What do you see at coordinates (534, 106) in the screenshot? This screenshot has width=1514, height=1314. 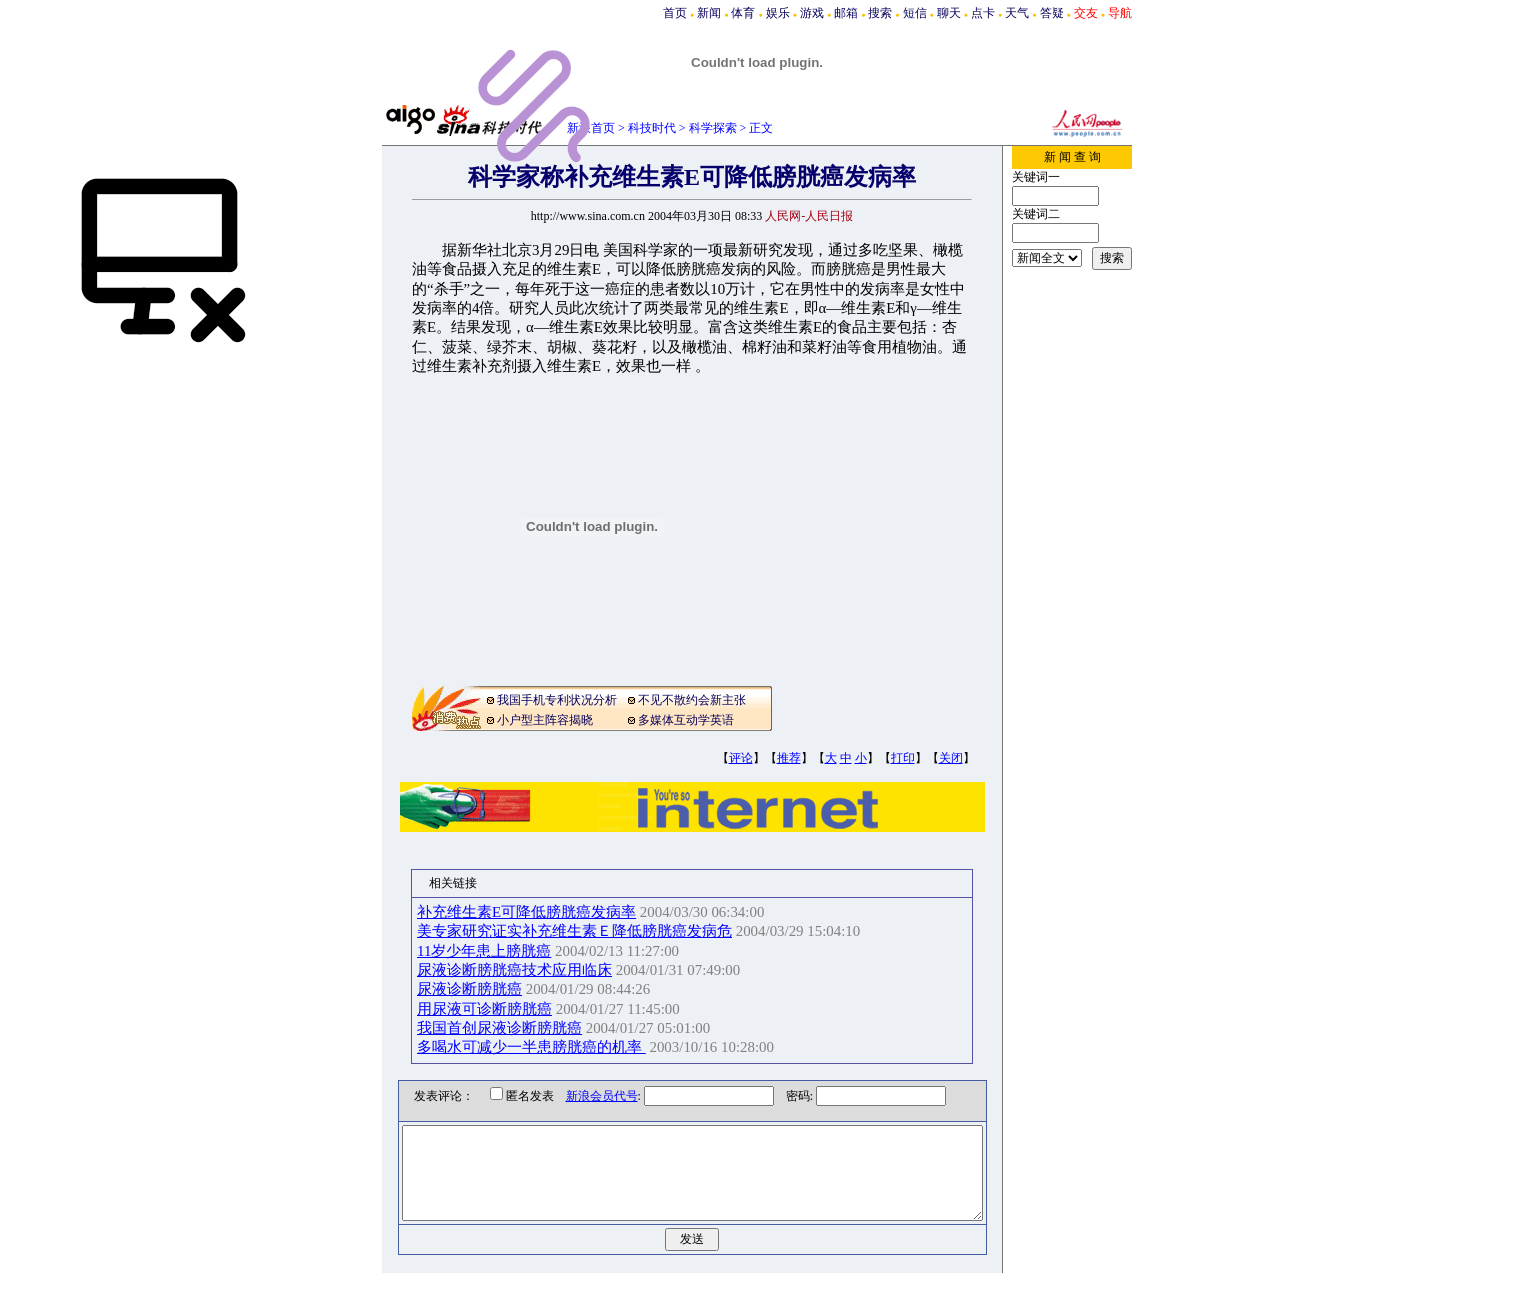 I see `access freehand drawing or annotation tools` at bounding box center [534, 106].